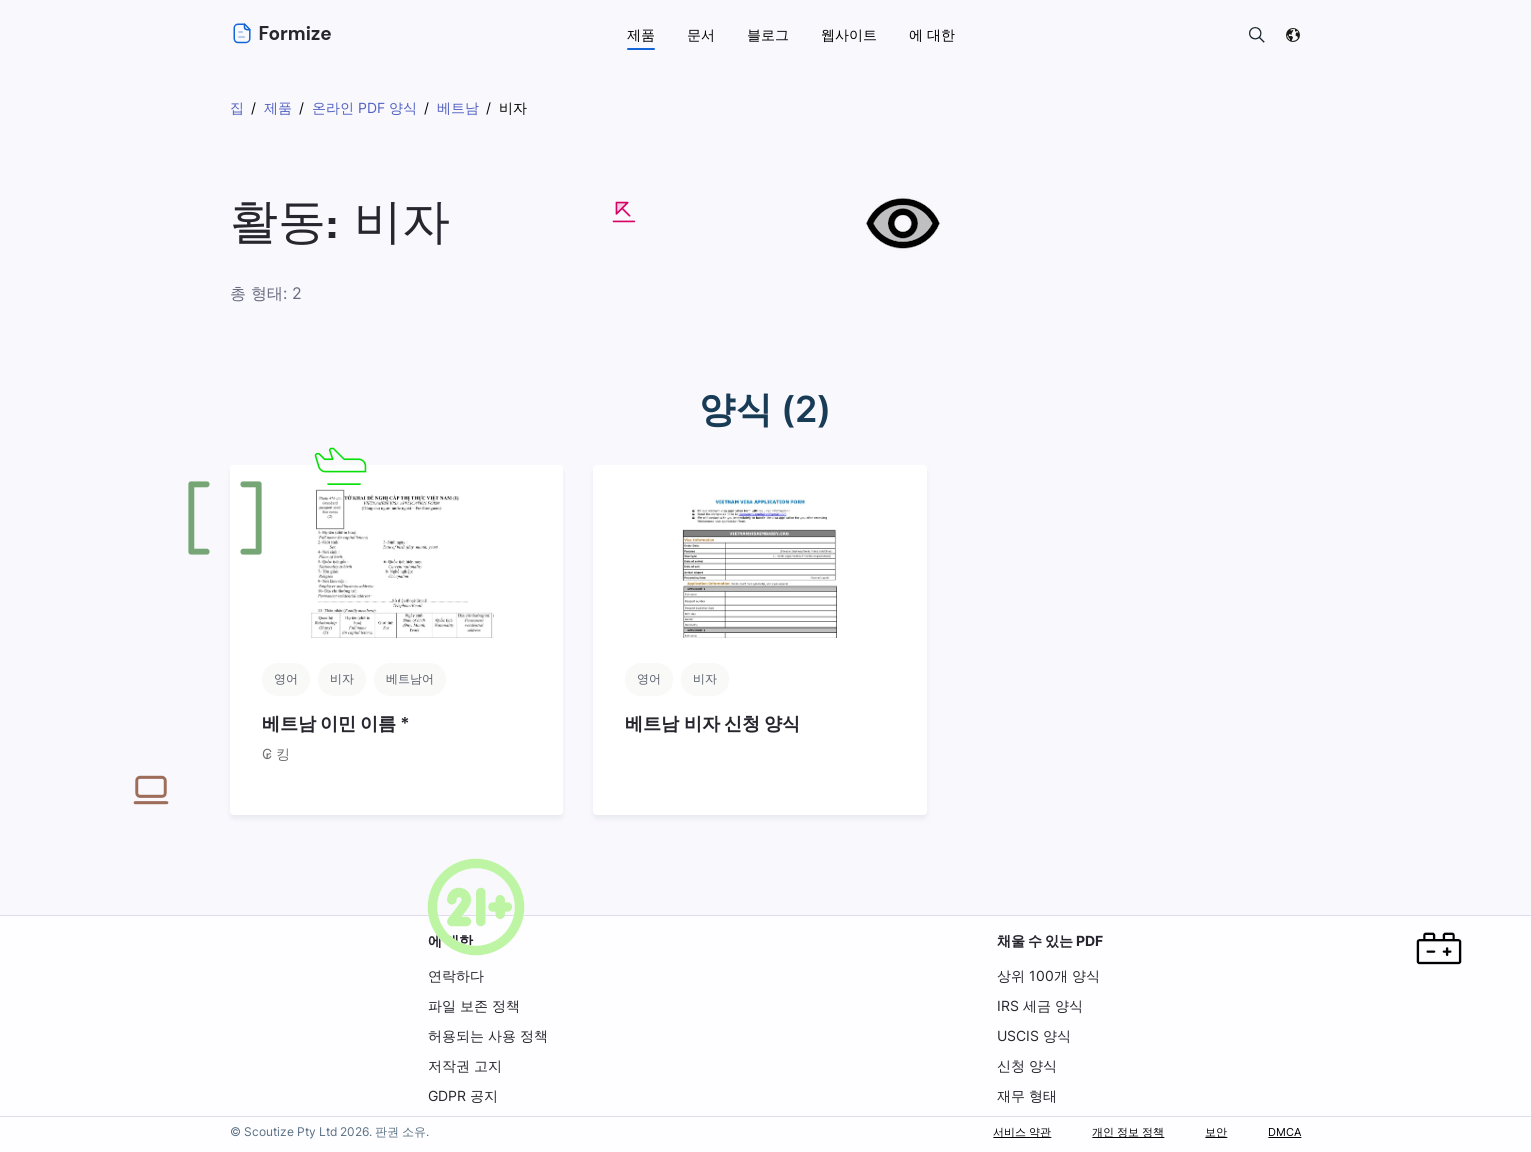 Image resolution: width=1531 pixels, height=1152 pixels. I want to click on indicates content restricted to users 21 and older, so click(476, 907).